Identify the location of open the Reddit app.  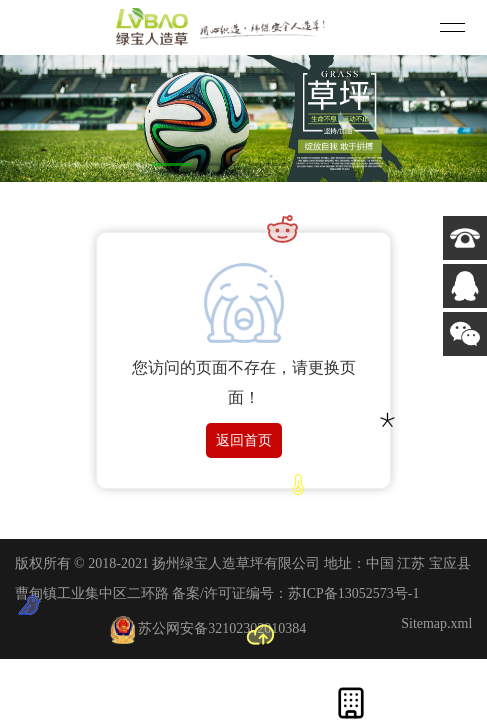
(282, 230).